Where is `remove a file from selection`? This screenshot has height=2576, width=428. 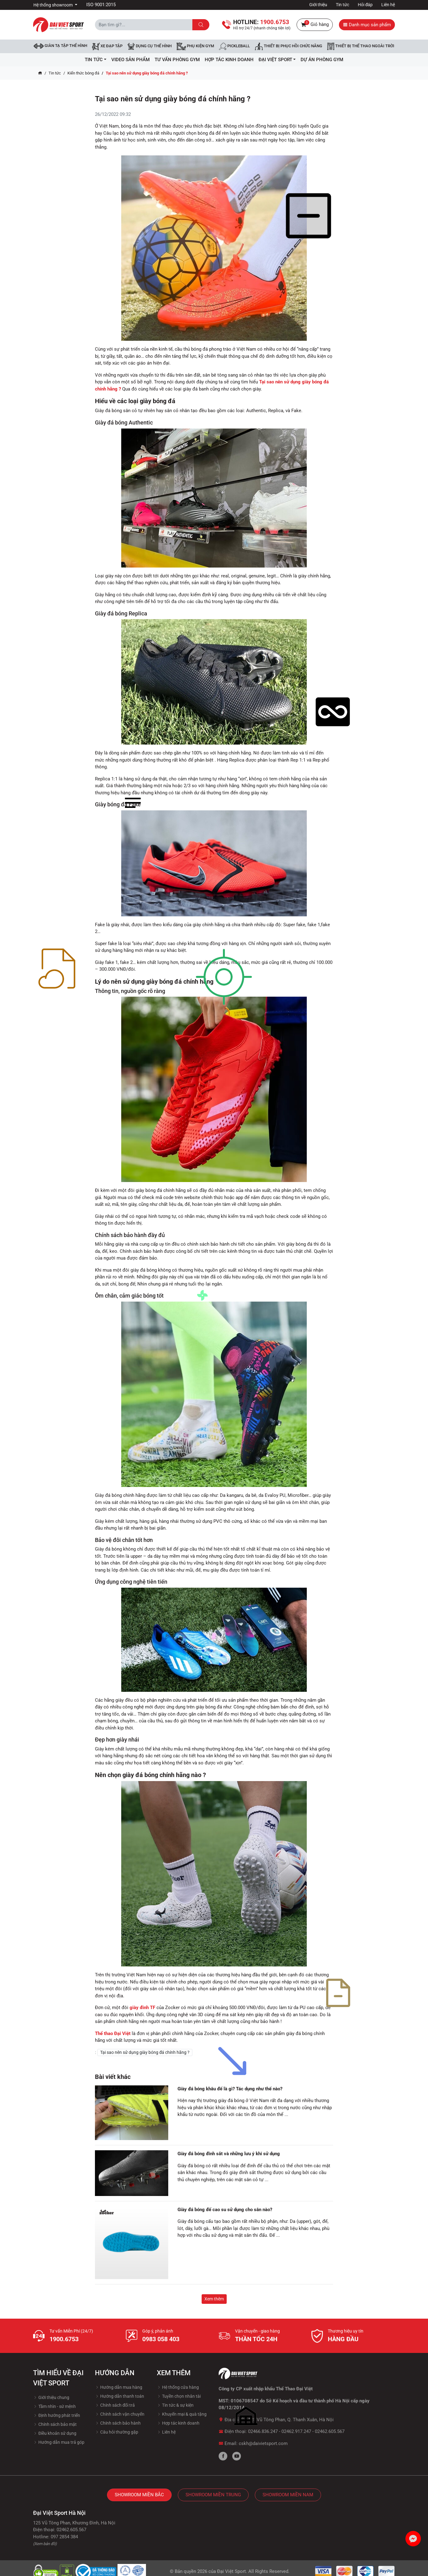 remove a file from selection is located at coordinates (338, 1993).